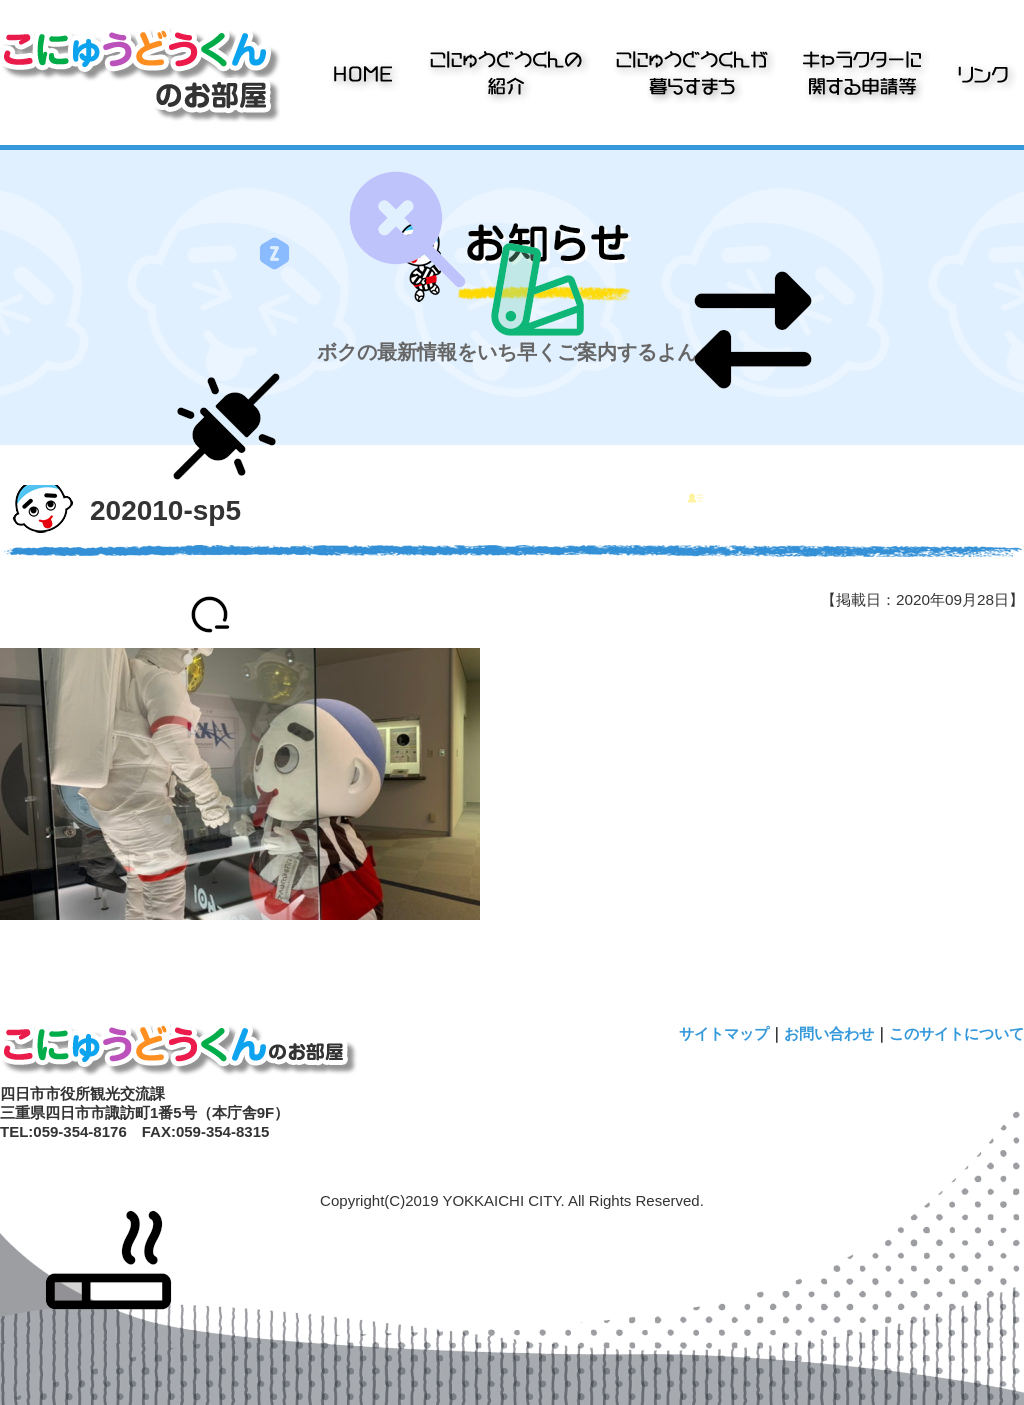  What do you see at coordinates (753, 330) in the screenshot?
I see `swap or exchange items` at bounding box center [753, 330].